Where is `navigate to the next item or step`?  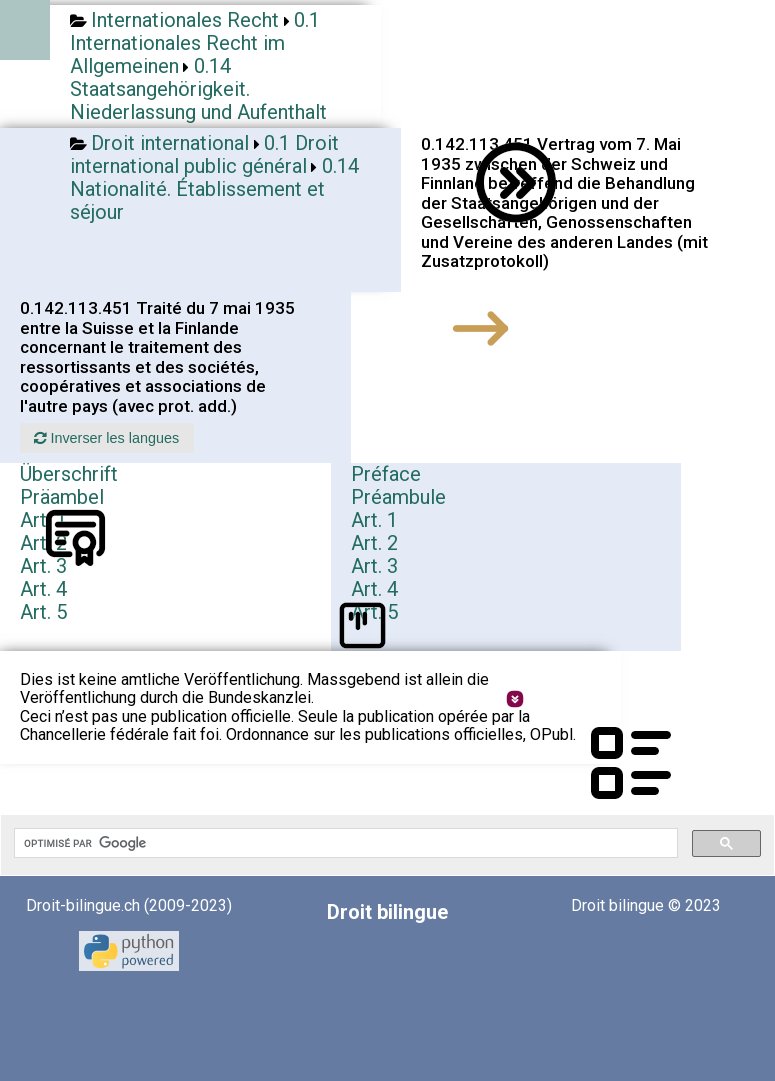 navigate to the next item or step is located at coordinates (480, 328).